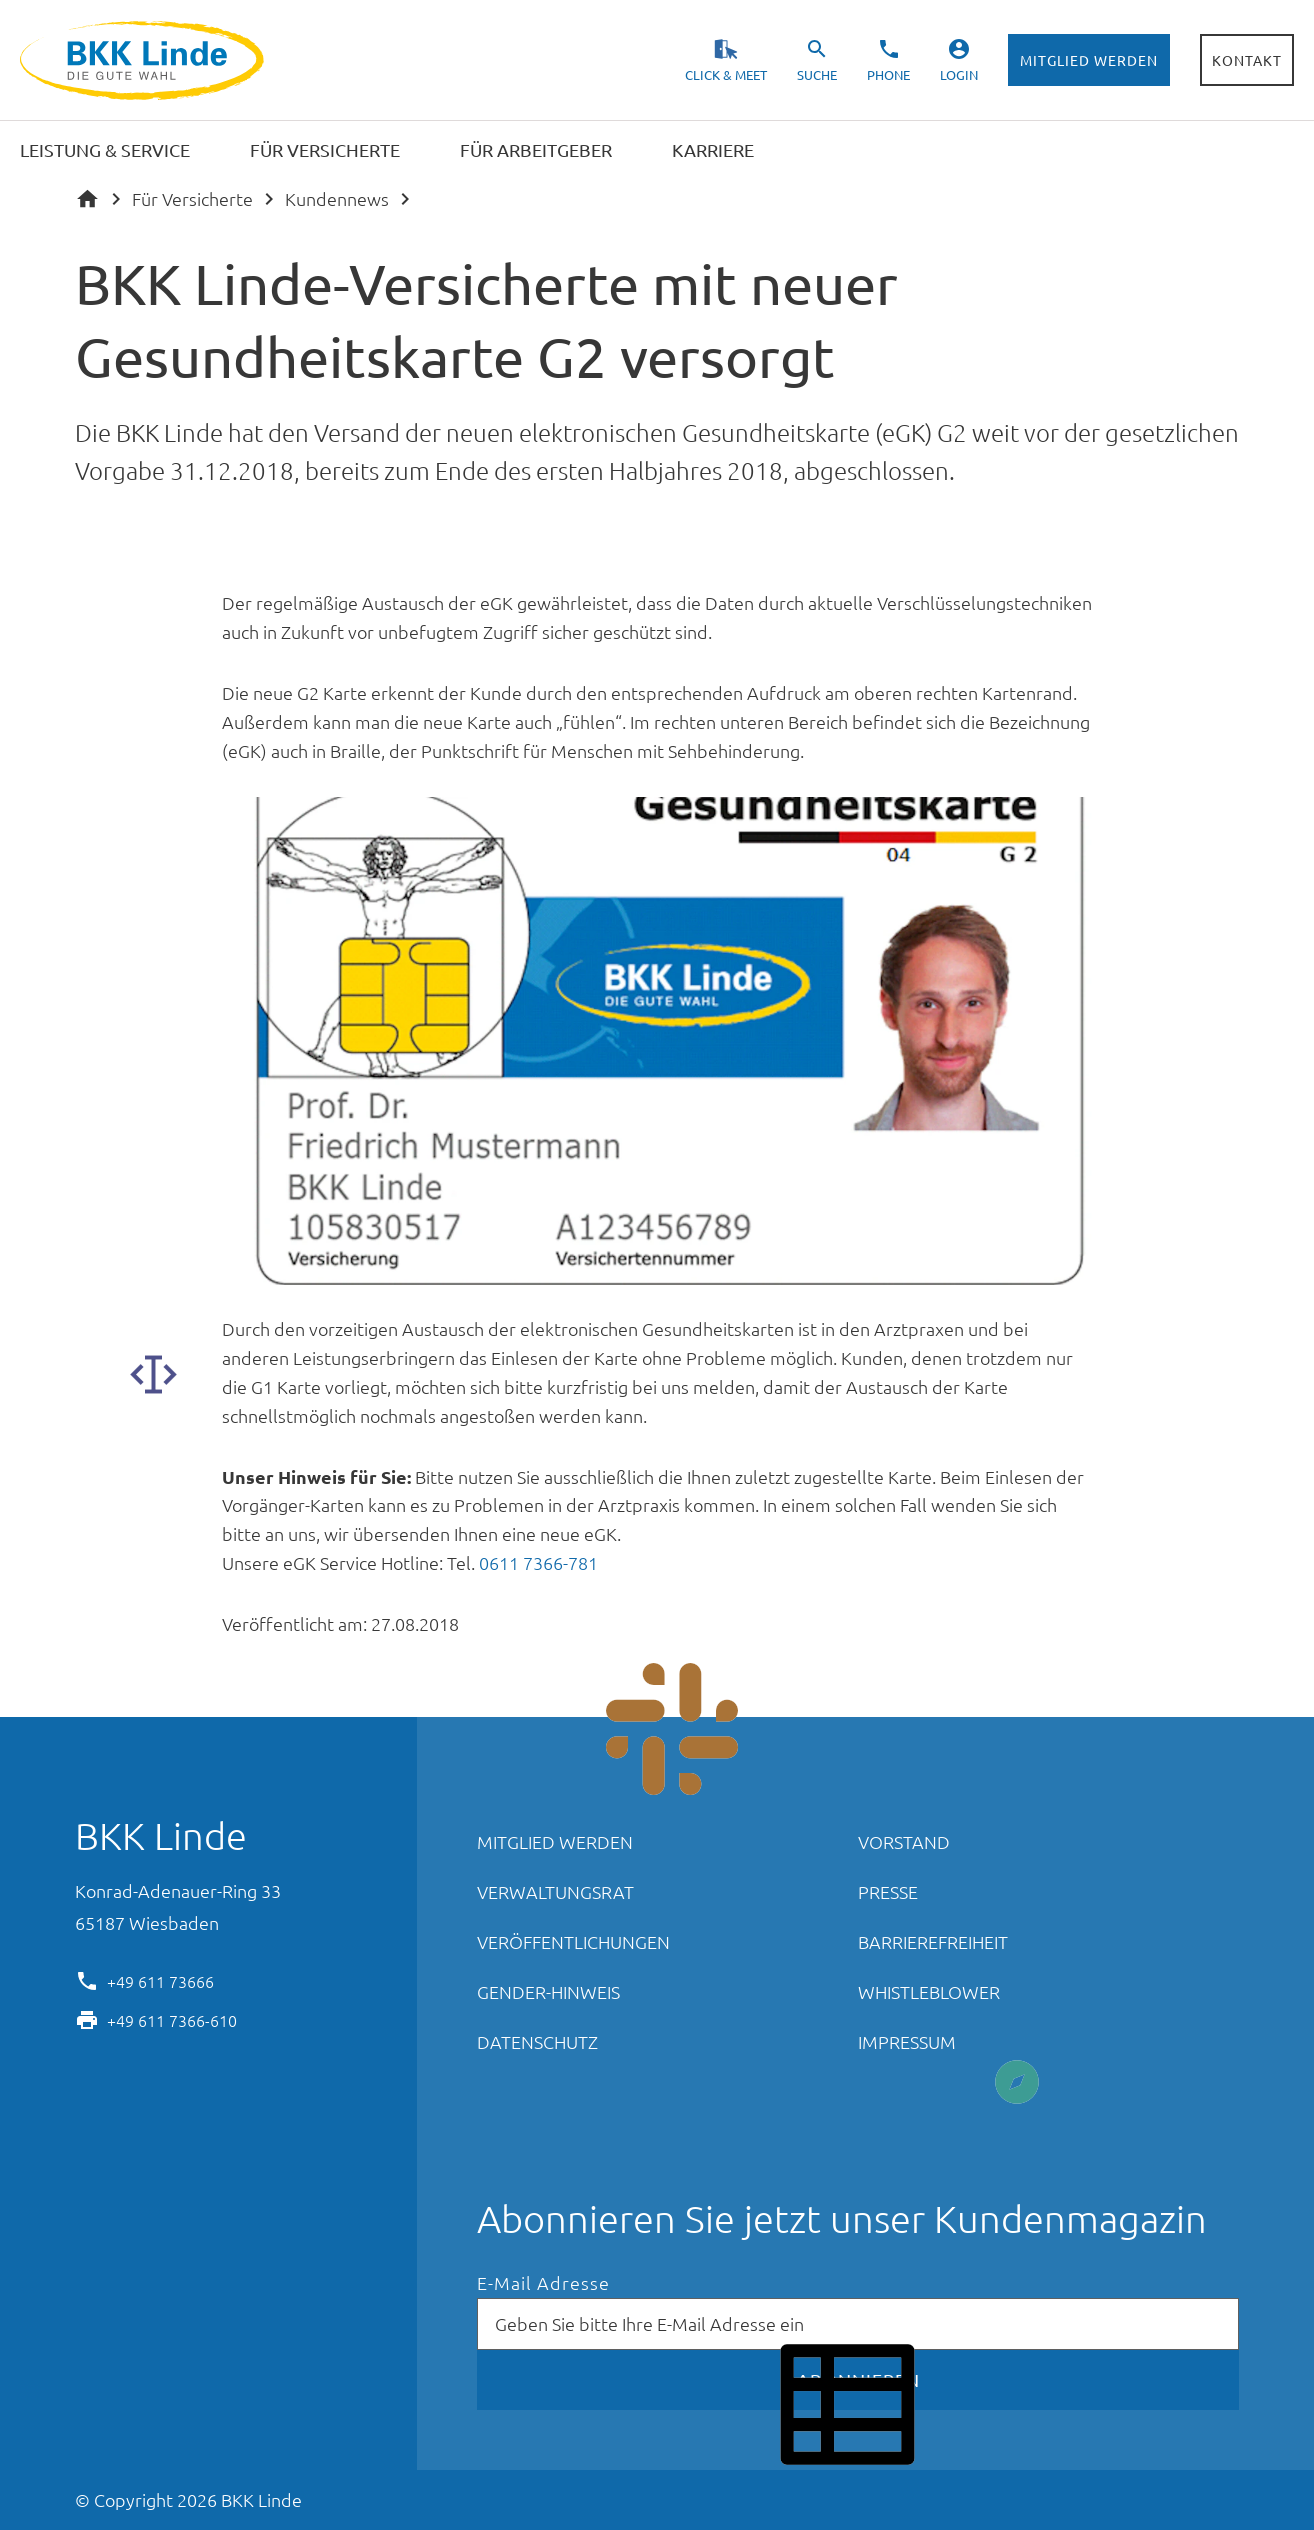 This screenshot has width=1314, height=2530. I want to click on switch to table view, so click(847, 2404).